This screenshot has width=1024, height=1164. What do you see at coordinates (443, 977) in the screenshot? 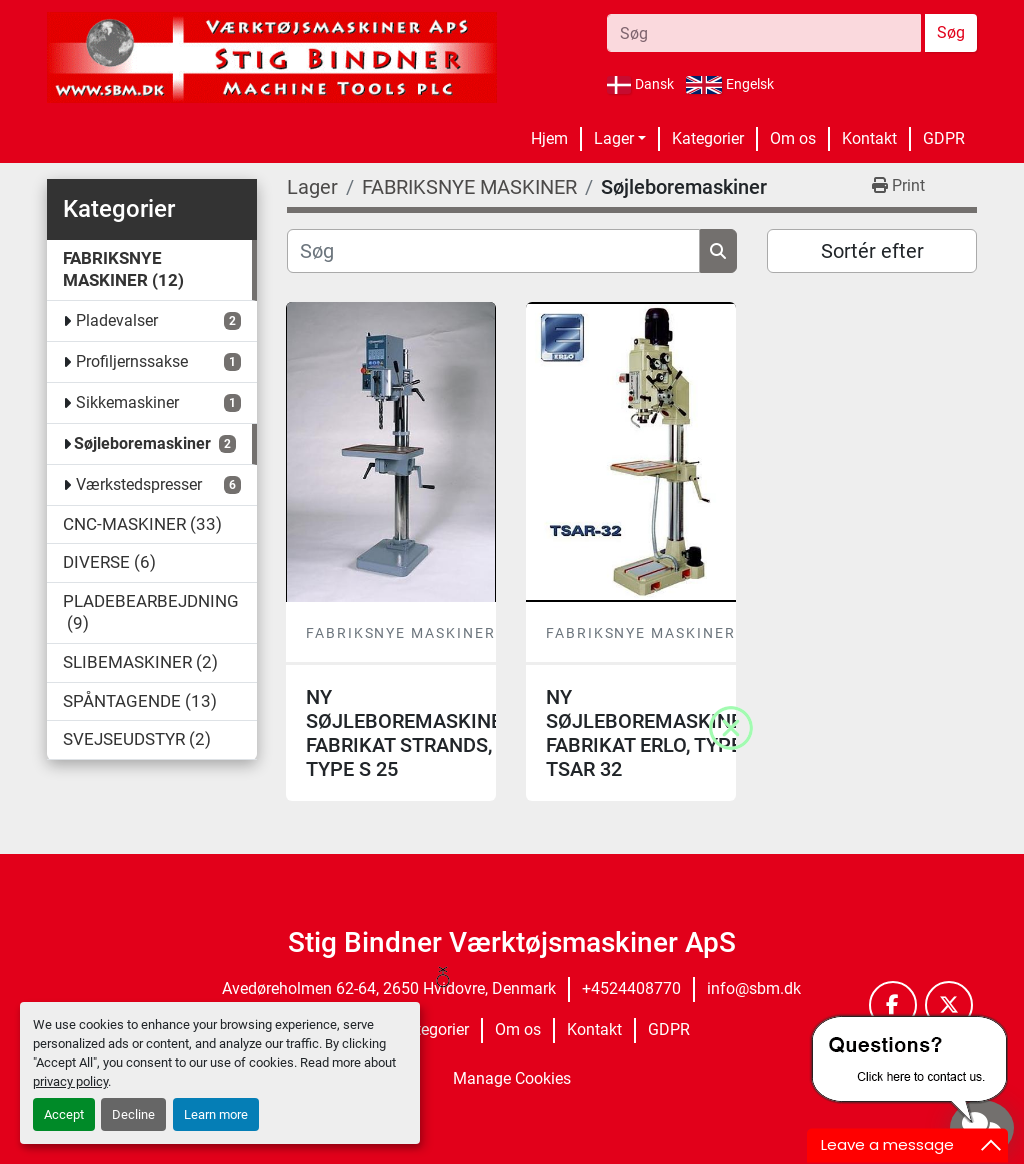
I see `indicates nonbinary gender identity option` at bounding box center [443, 977].